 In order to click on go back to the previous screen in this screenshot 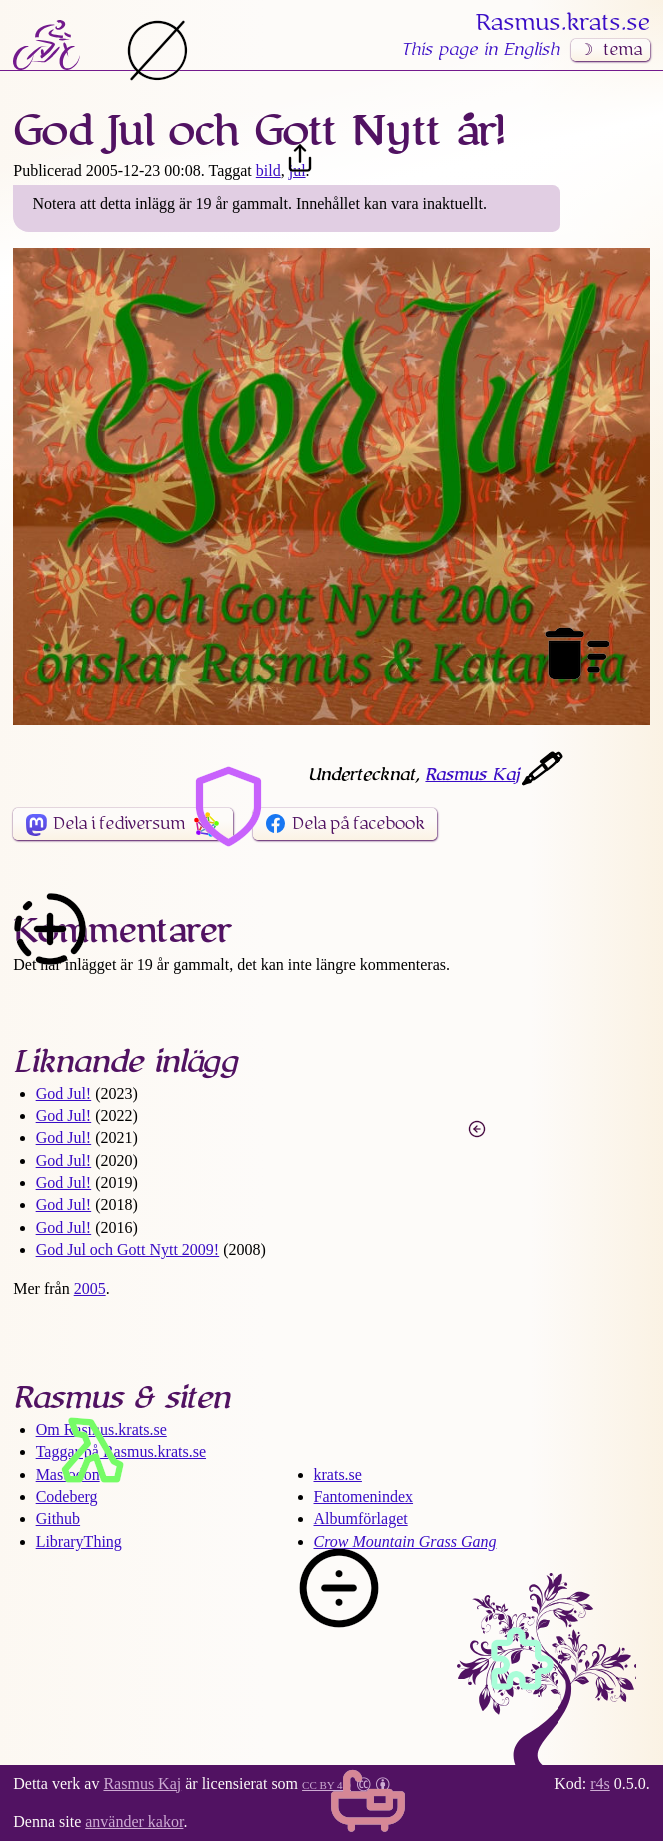, I will do `click(477, 1129)`.